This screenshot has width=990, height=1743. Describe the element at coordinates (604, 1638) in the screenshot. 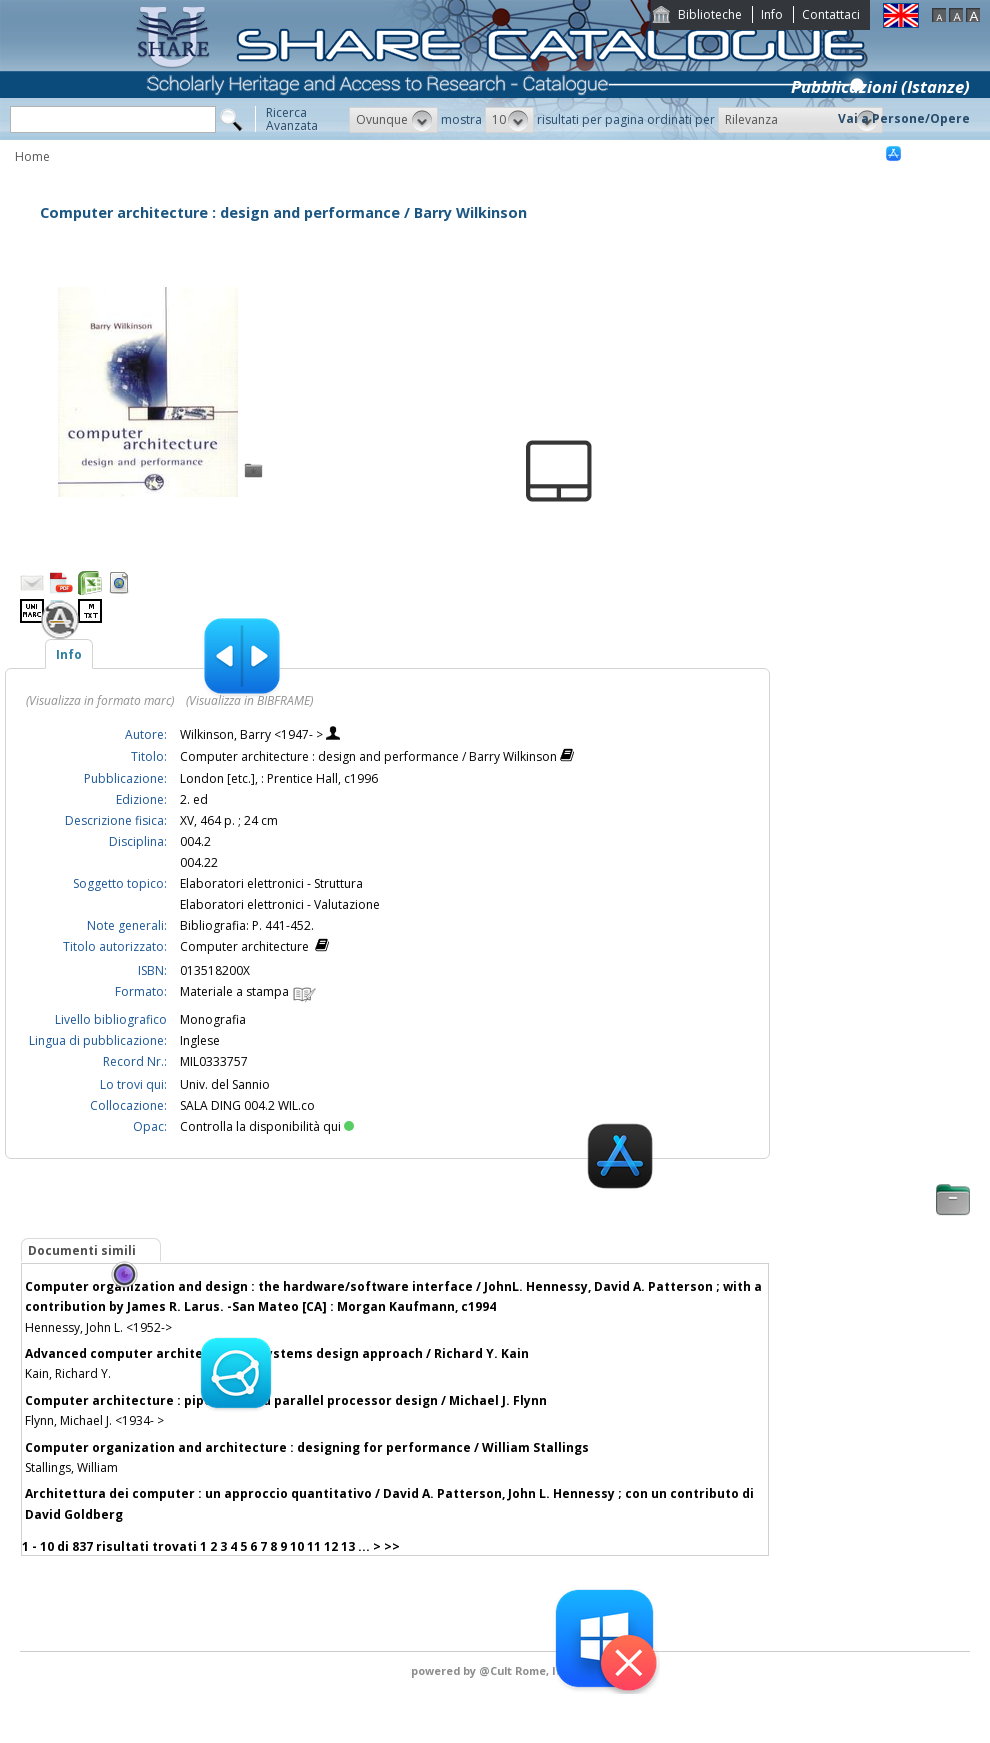

I see `uninstall windows applications running through wine` at that location.